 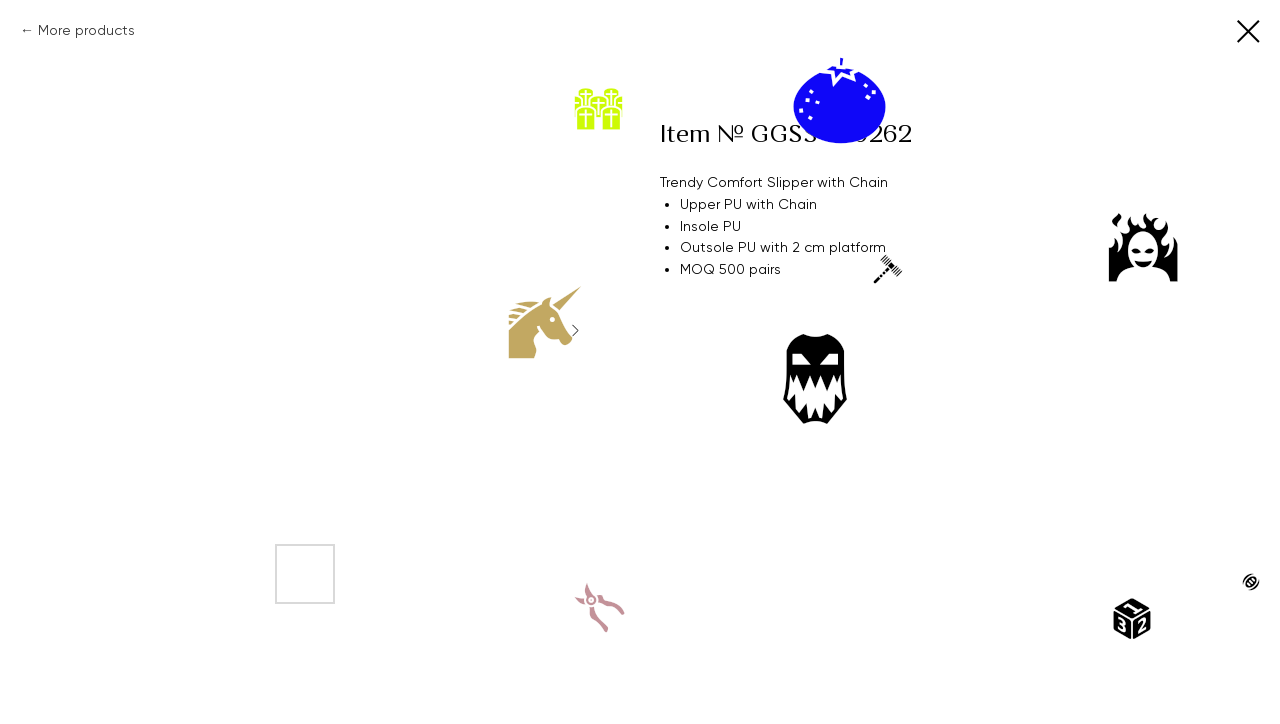 I want to click on select a trap or hazard in a game interface, so click(x=815, y=379).